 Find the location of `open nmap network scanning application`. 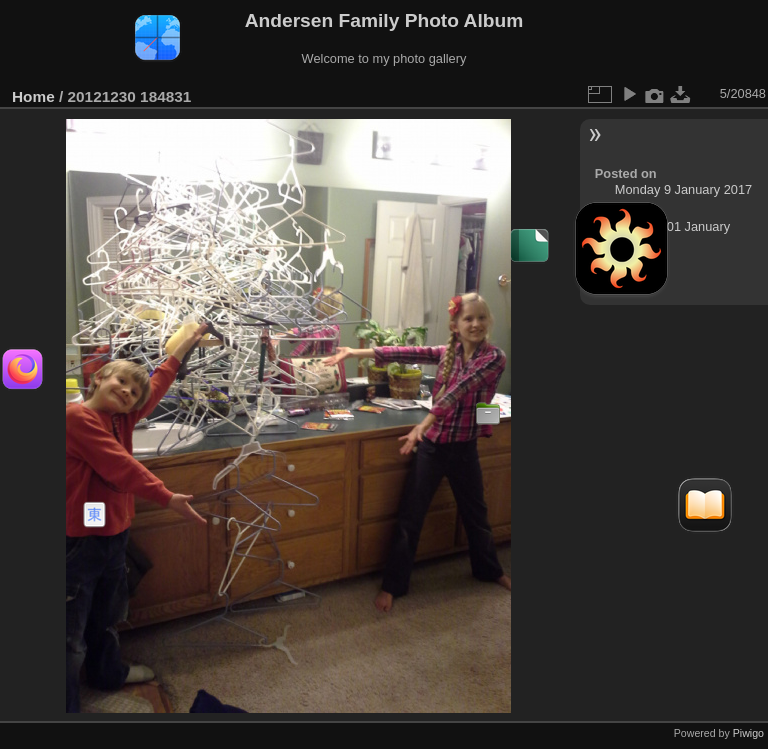

open nmap network scanning application is located at coordinates (157, 37).